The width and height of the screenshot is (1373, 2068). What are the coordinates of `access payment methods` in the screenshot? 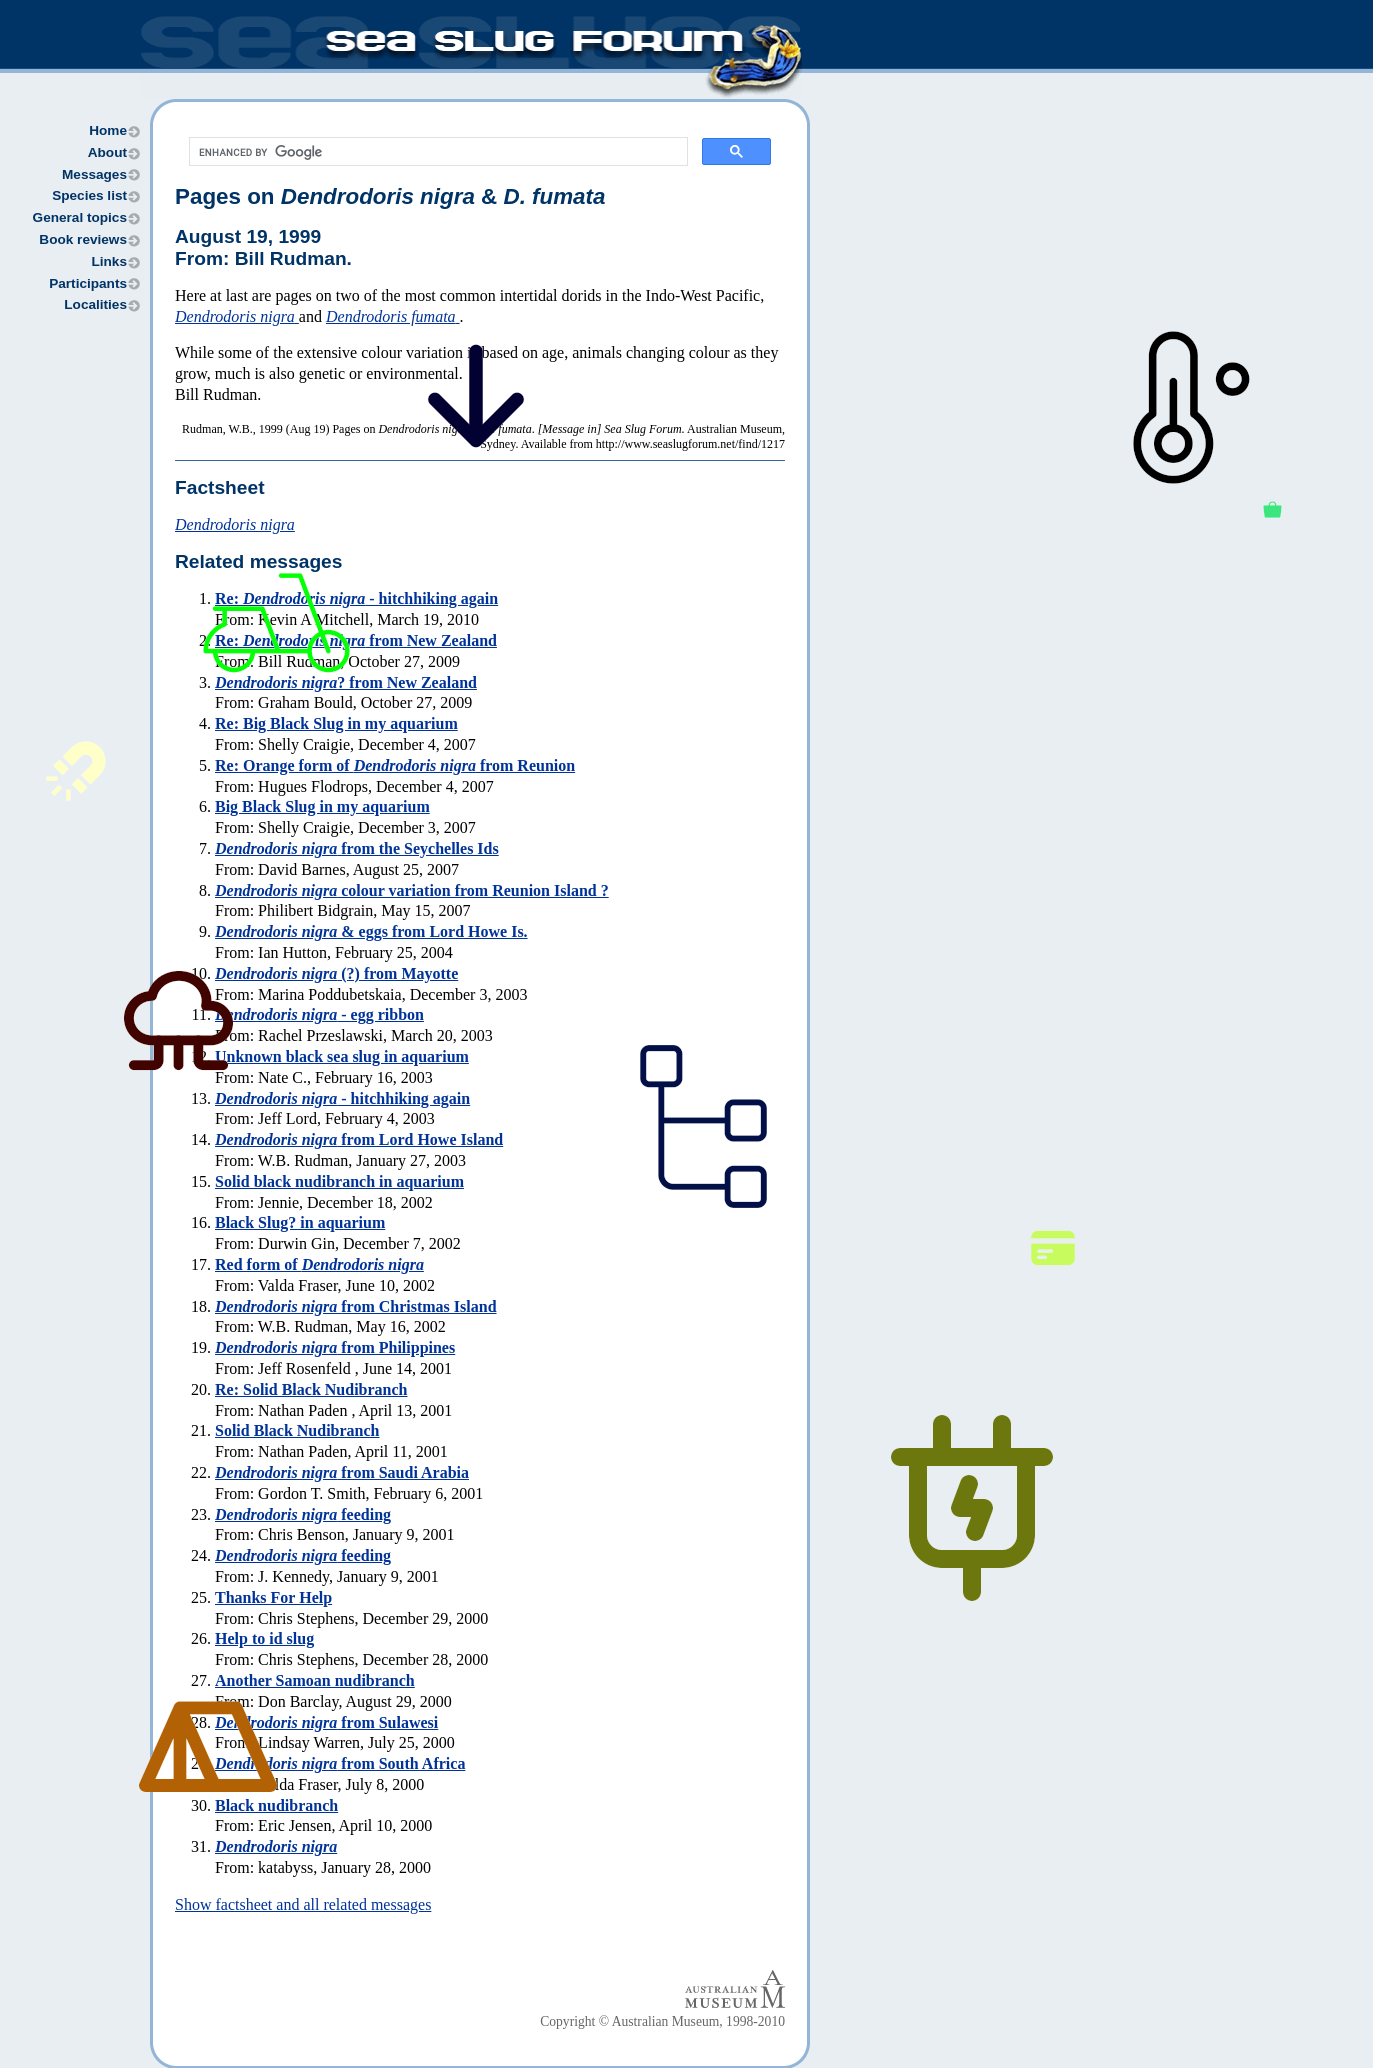 It's located at (1053, 1248).